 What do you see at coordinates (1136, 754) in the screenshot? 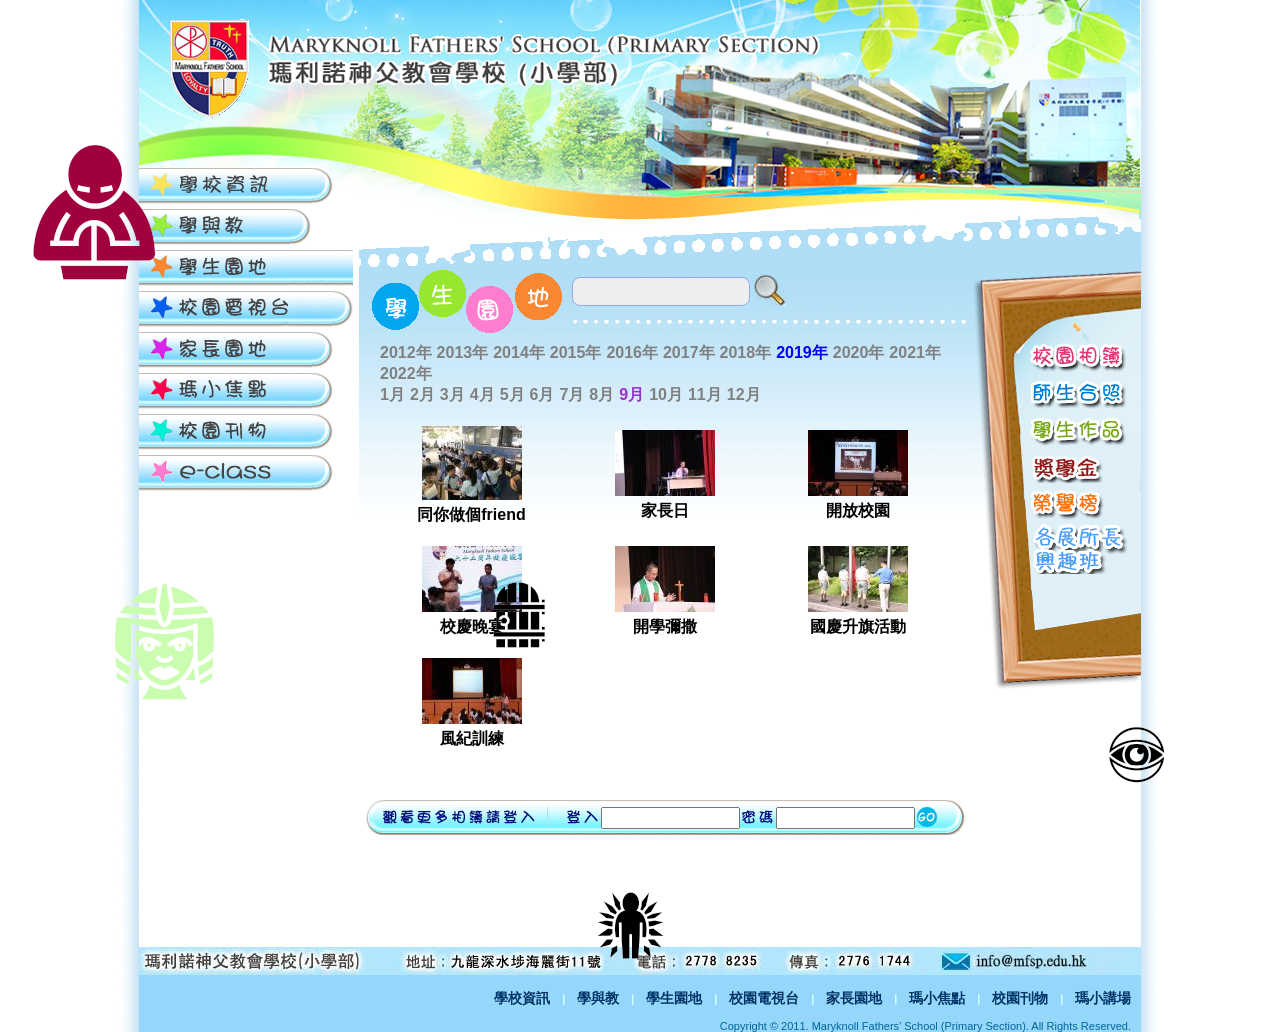
I see `toggle password visibility off` at bounding box center [1136, 754].